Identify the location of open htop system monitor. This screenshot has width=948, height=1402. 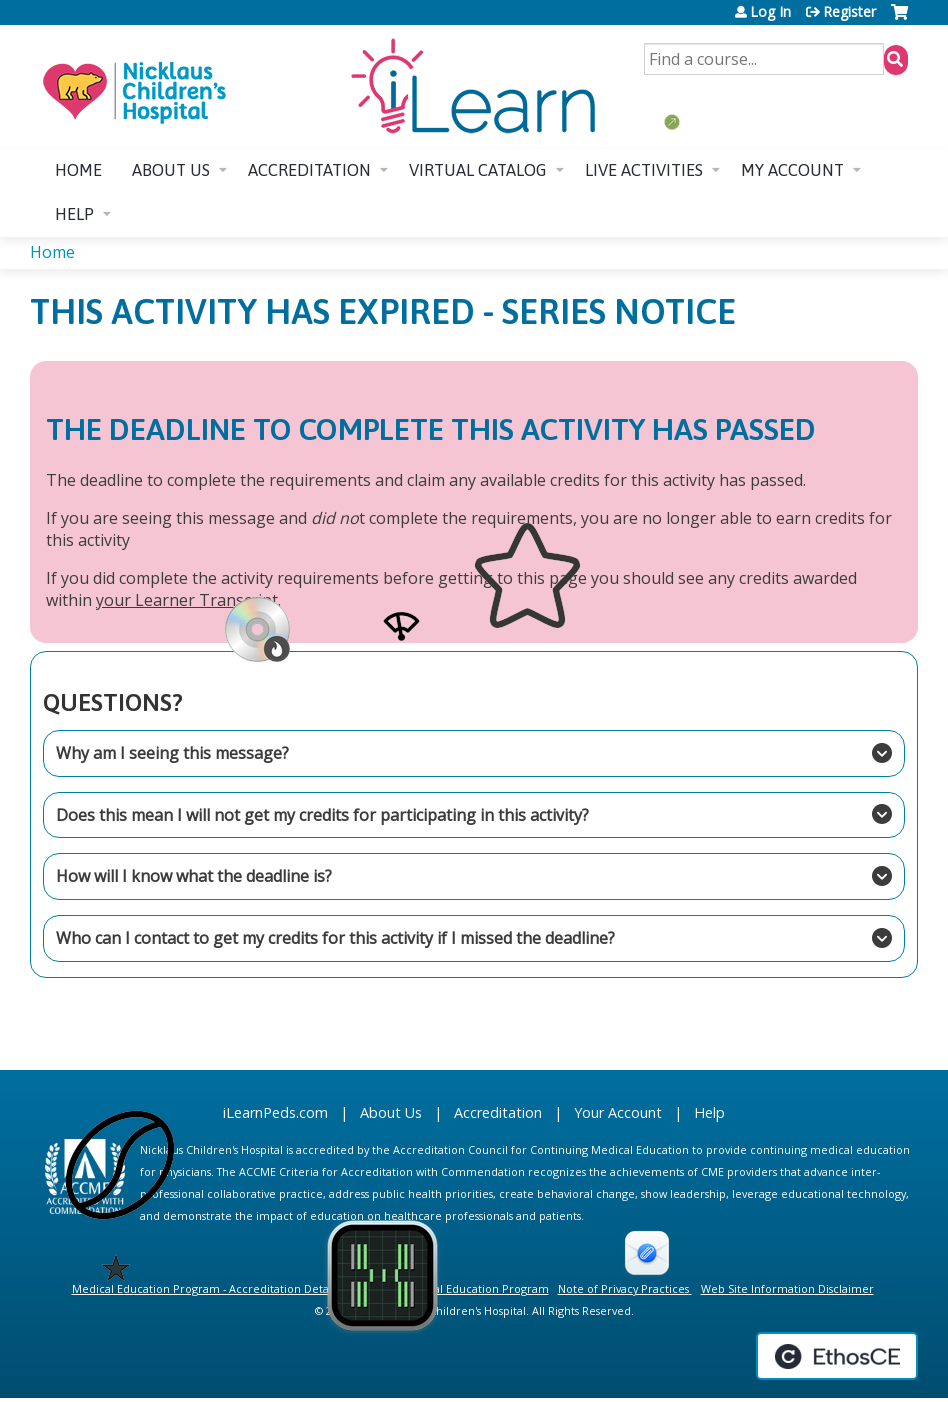
(382, 1275).